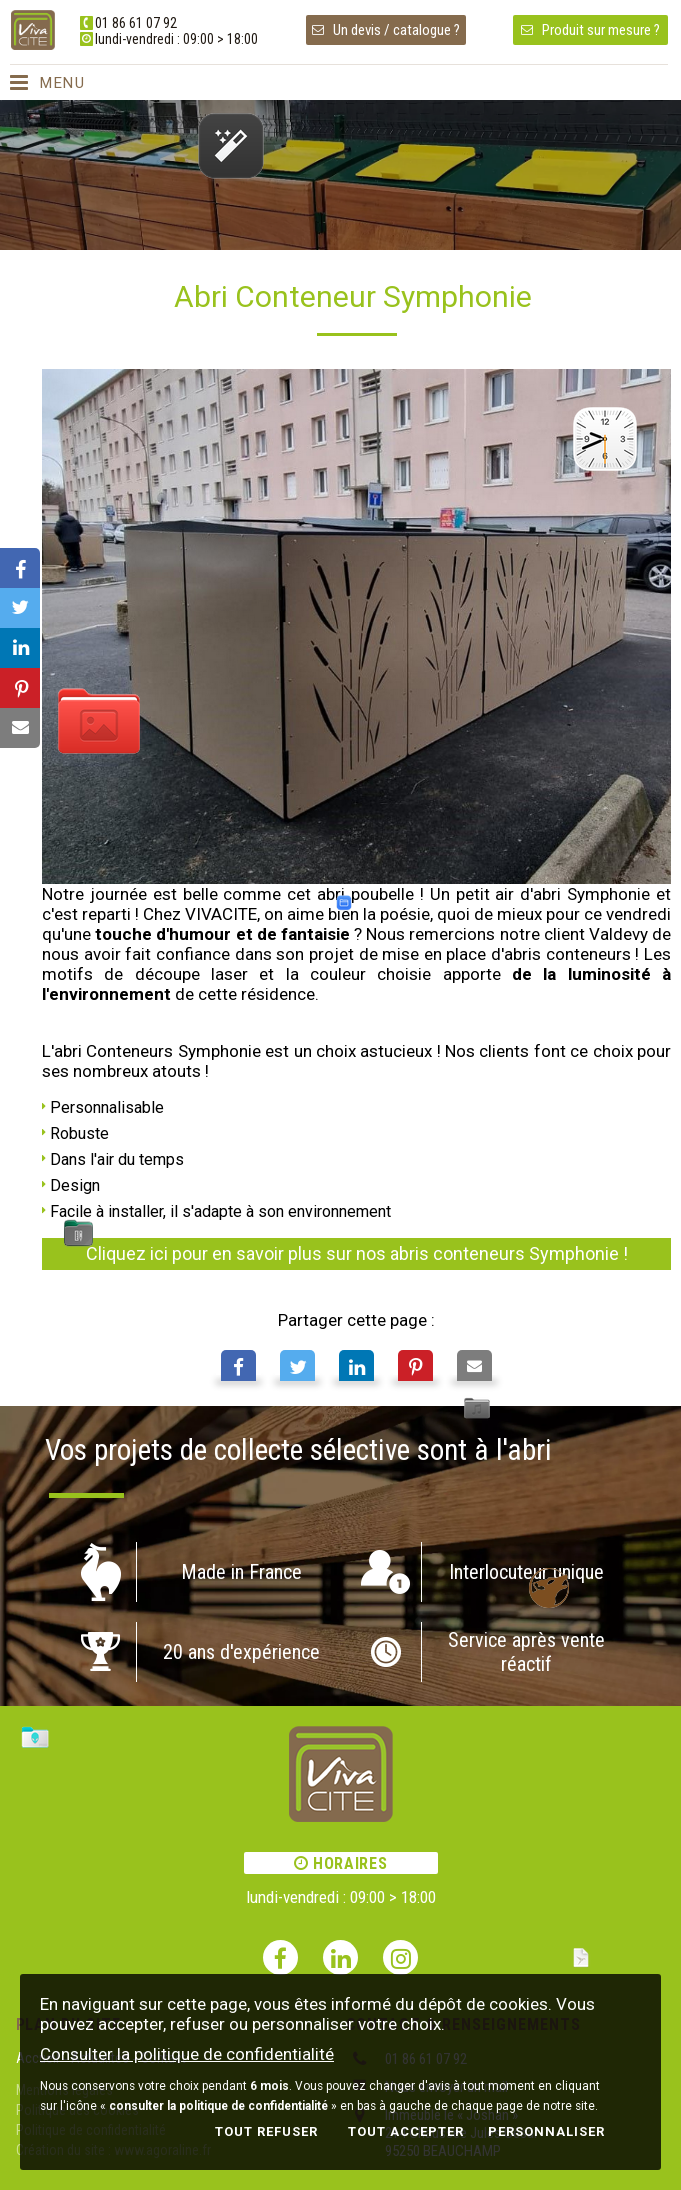  Describe the element at coordinates (605, 439) in the screenshot. I see `open the clock app` at that location.